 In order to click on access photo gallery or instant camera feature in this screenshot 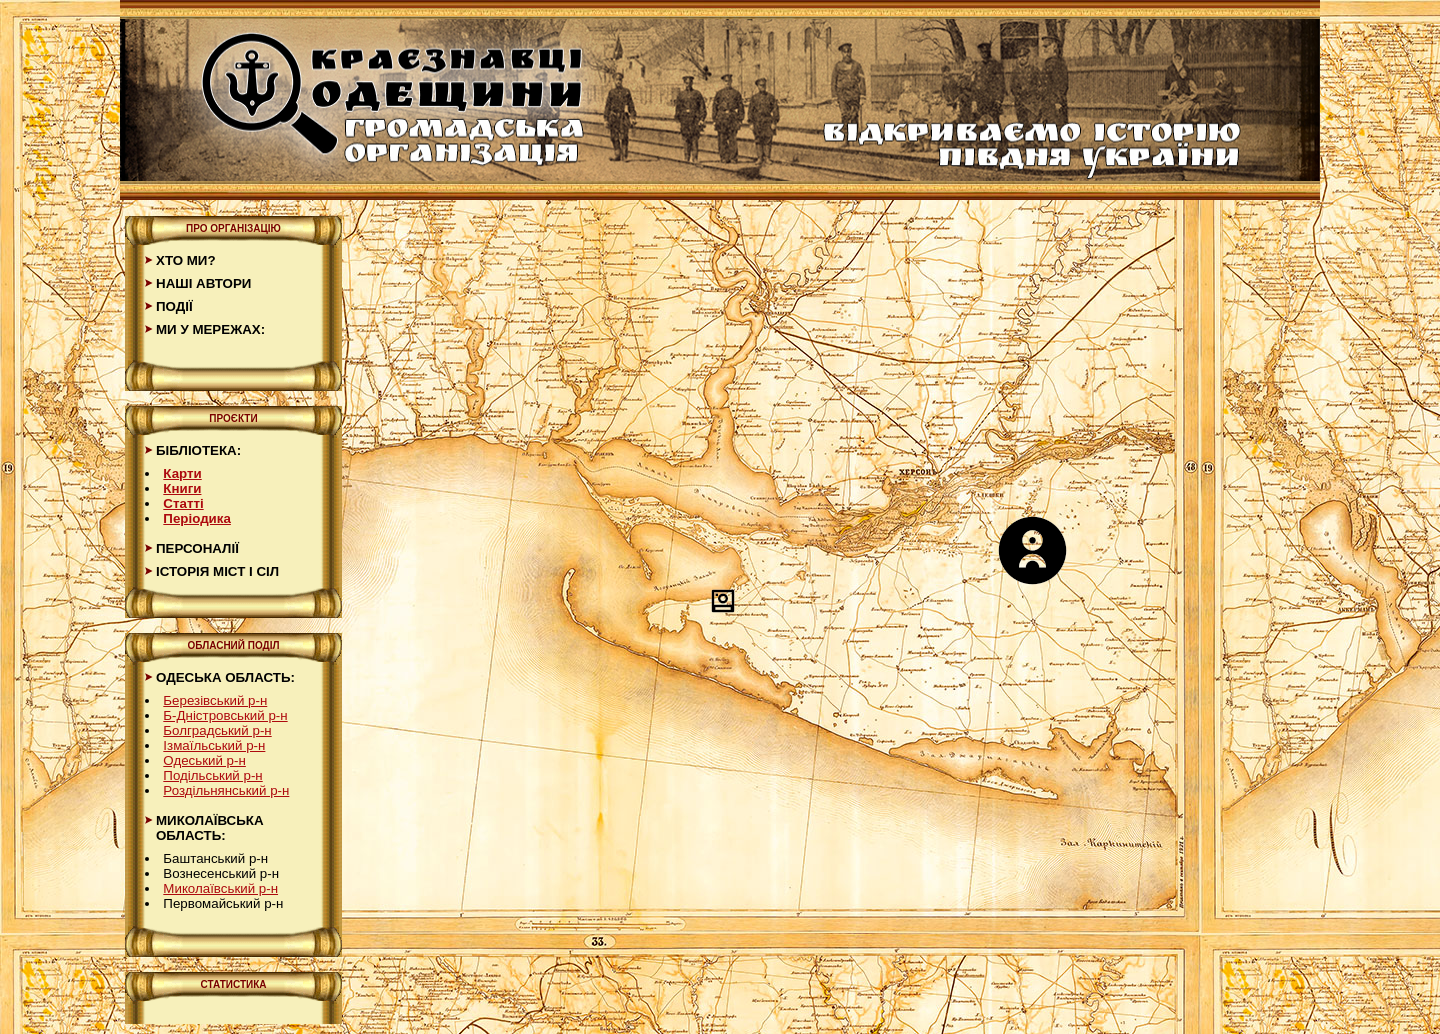, I will do `click(723, 601)`.